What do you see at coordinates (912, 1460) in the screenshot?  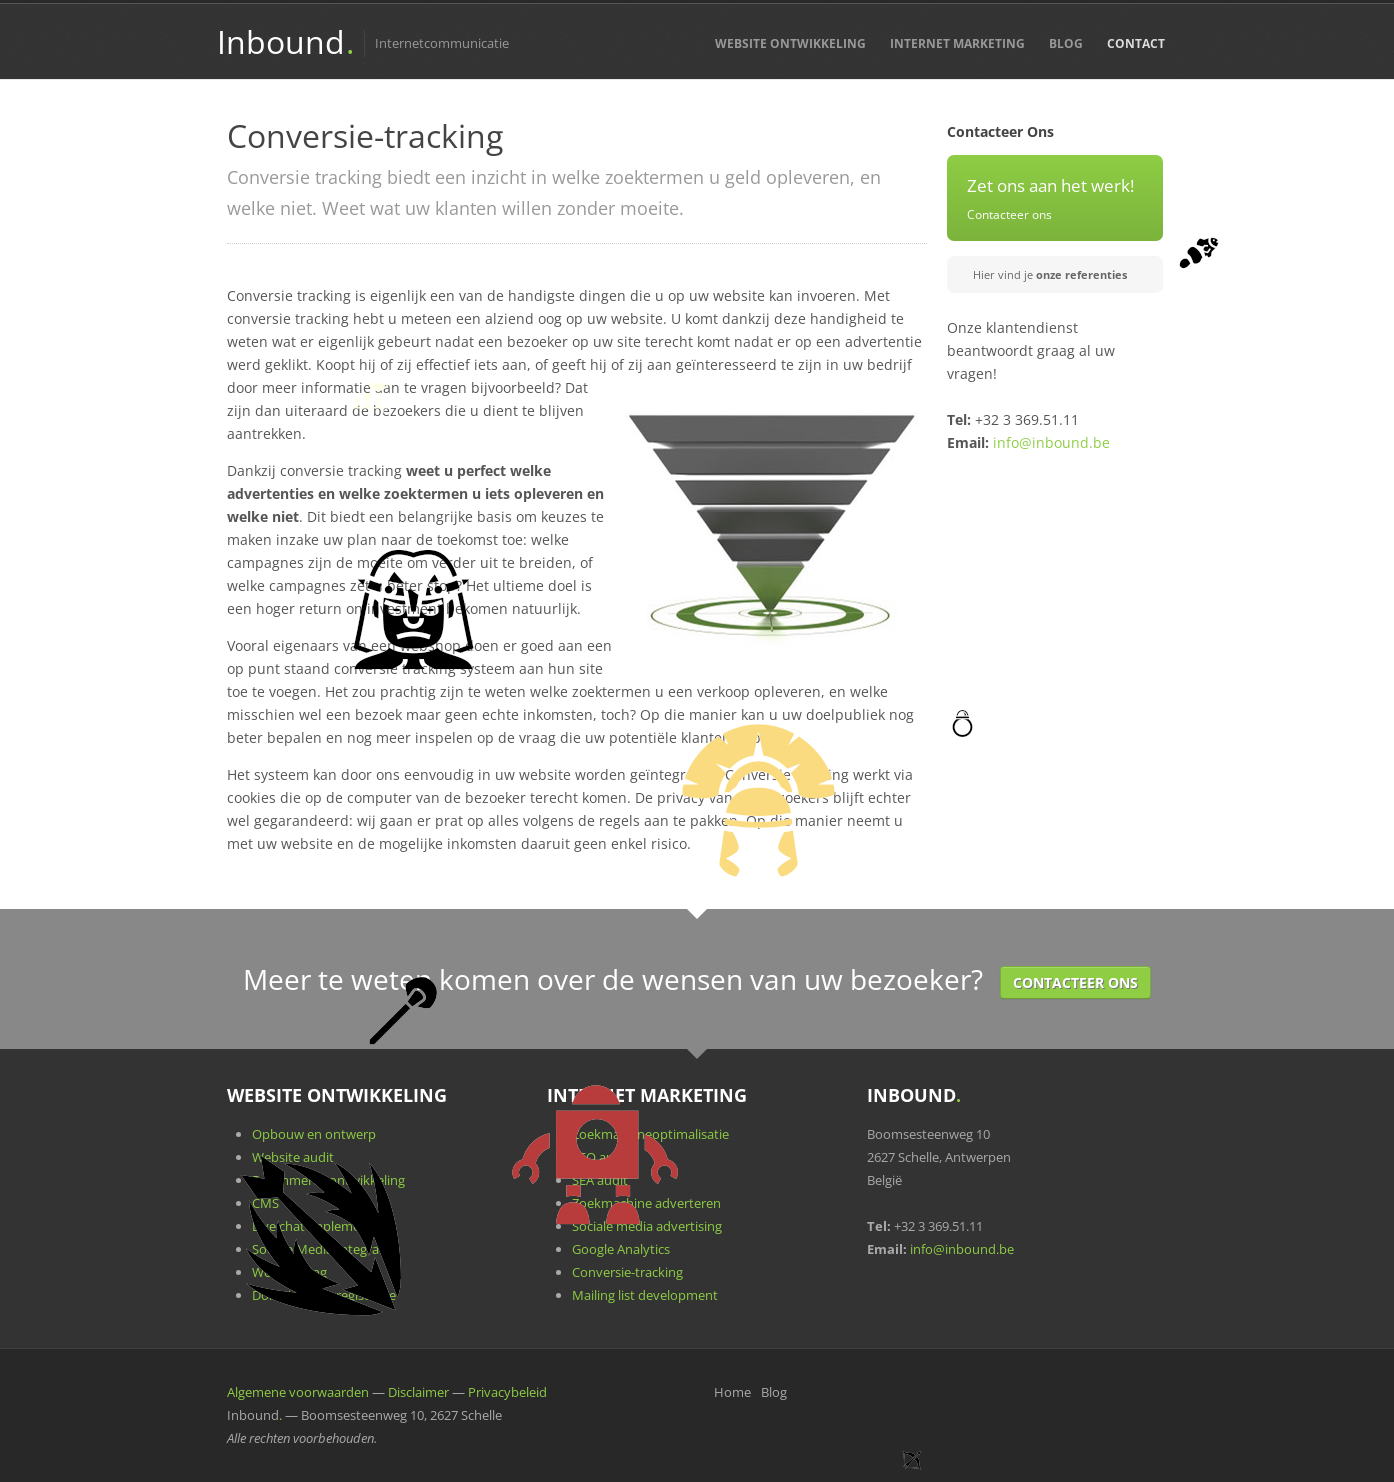 I see `archery or ranged attack skill` at bounding box center [912, 1460].